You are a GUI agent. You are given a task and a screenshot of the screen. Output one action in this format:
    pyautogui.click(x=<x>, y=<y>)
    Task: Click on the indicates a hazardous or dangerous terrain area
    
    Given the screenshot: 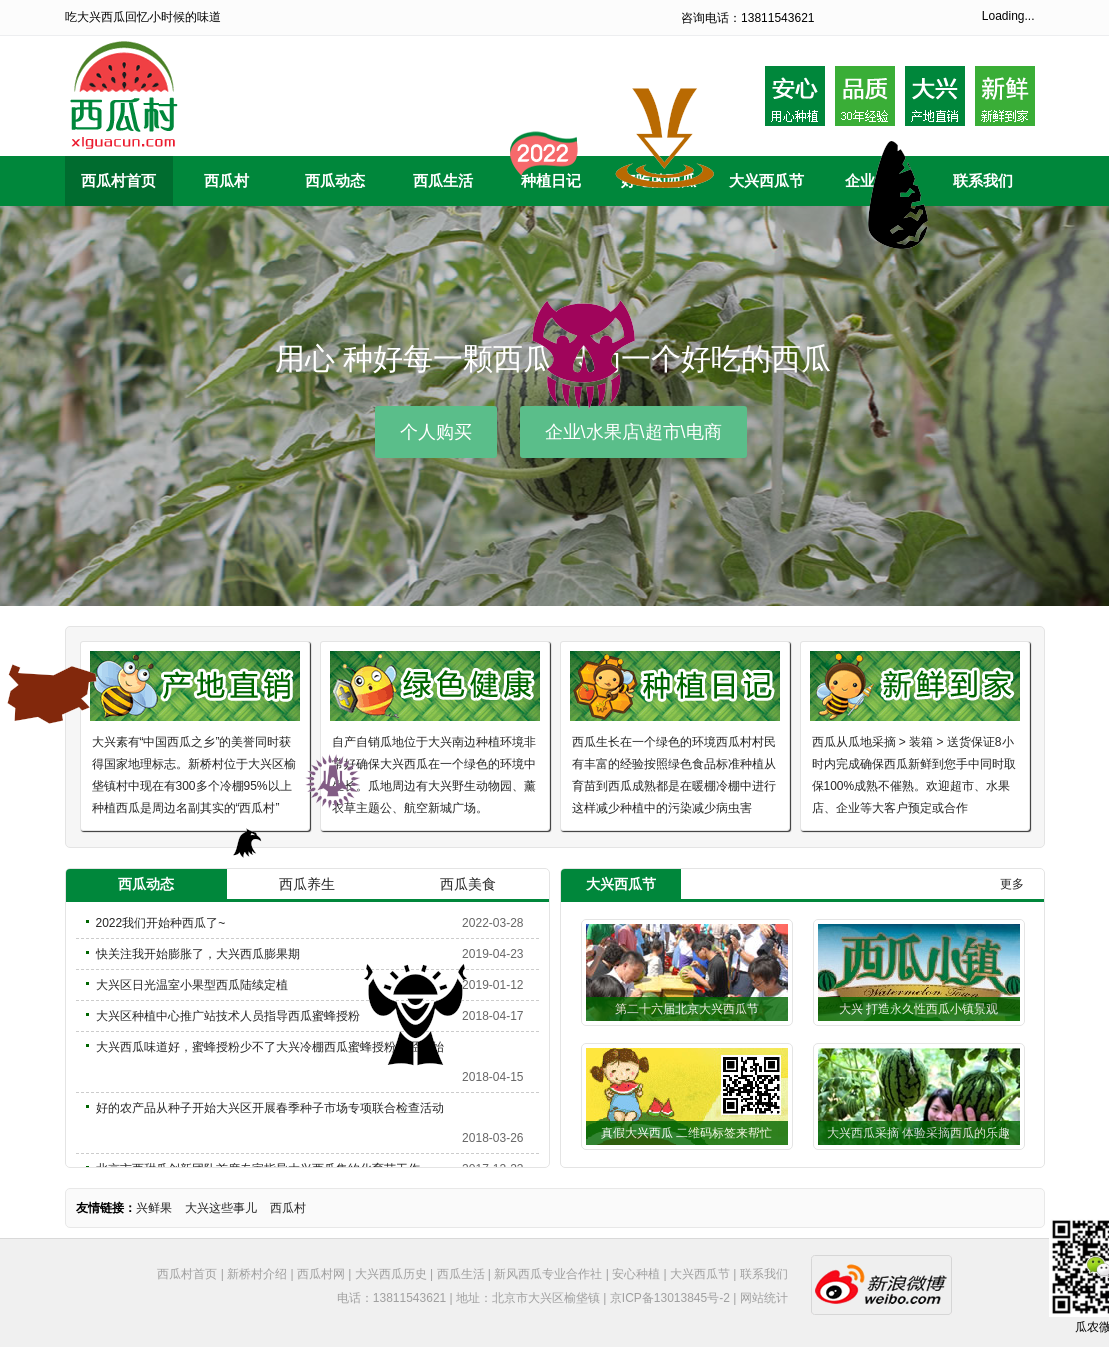 What is the action you would take?
    pyautogui.click(x=332, y=781)
    